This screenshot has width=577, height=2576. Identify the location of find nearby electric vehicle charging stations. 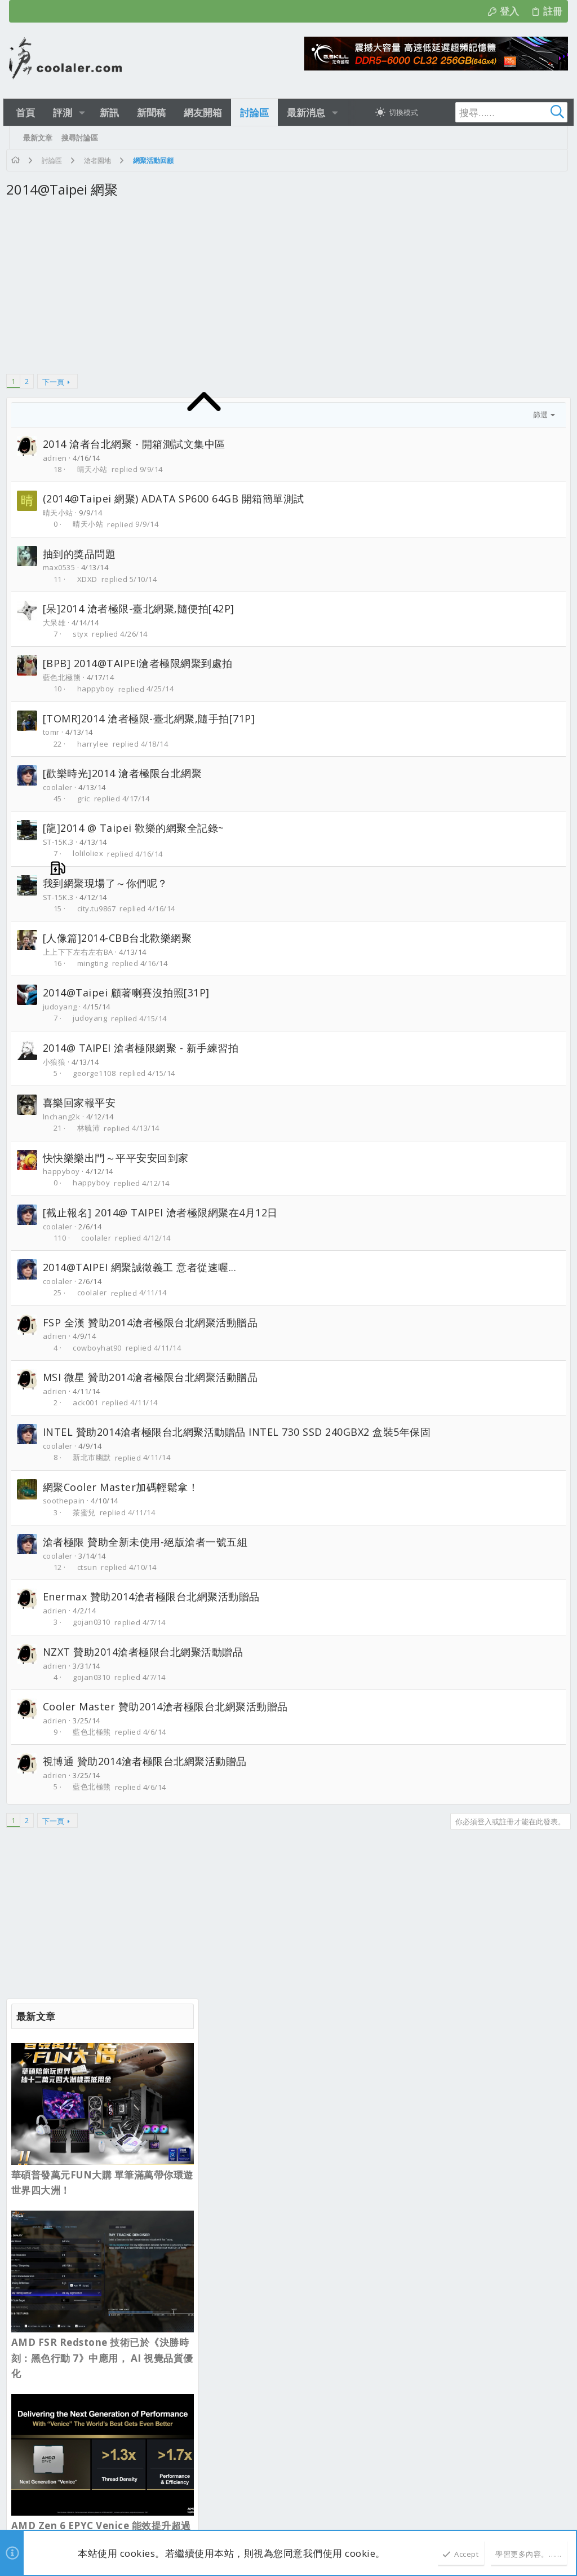
(57, 868).